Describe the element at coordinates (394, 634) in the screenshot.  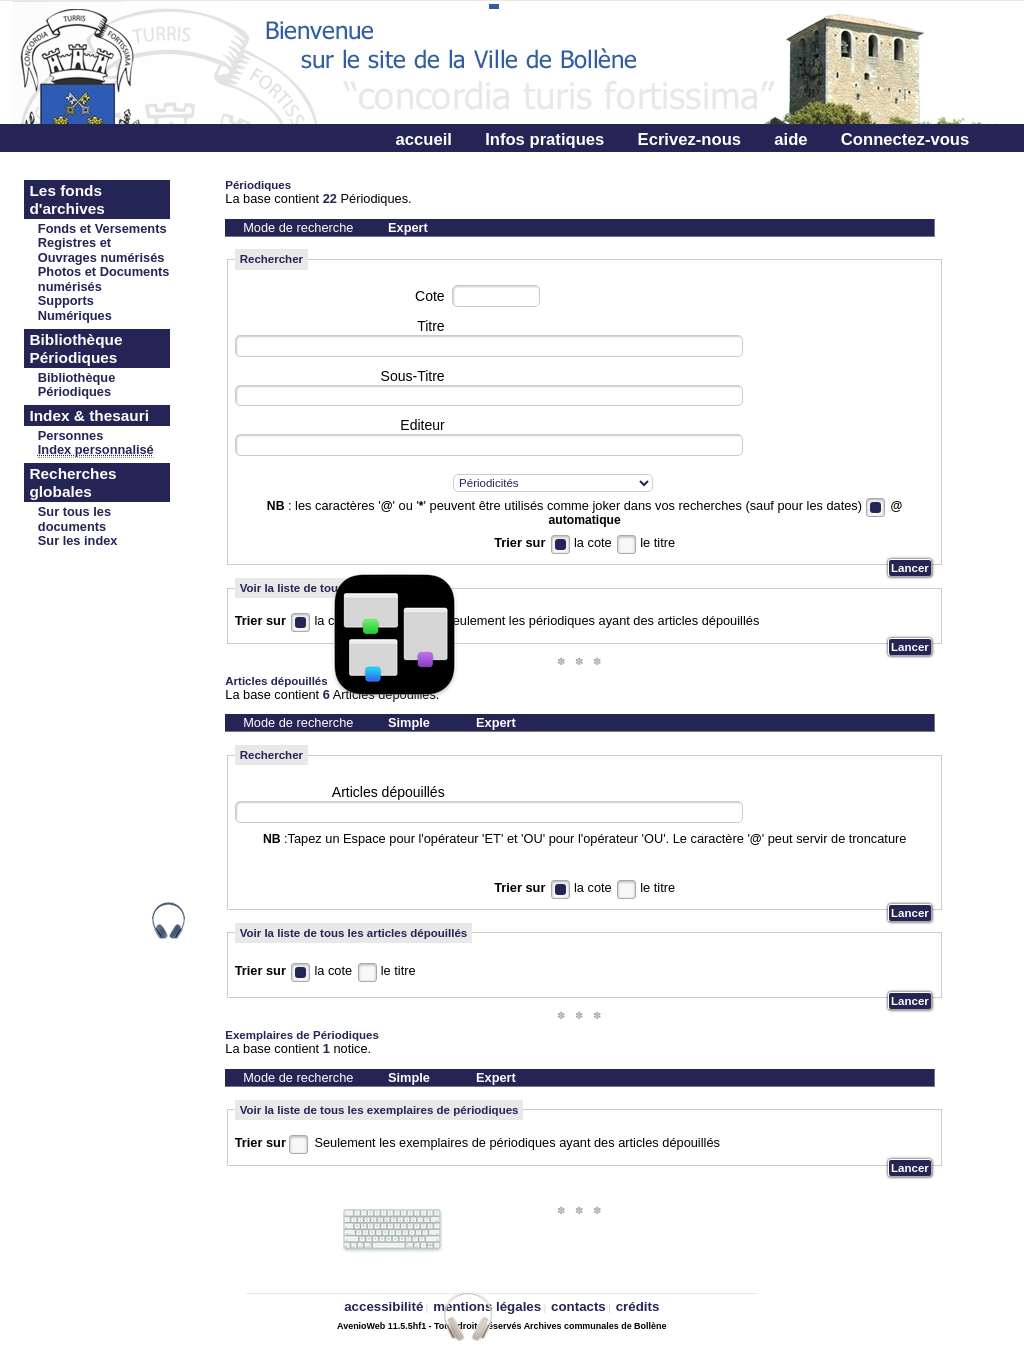
I see `open mission control to view all open windows` at that location.